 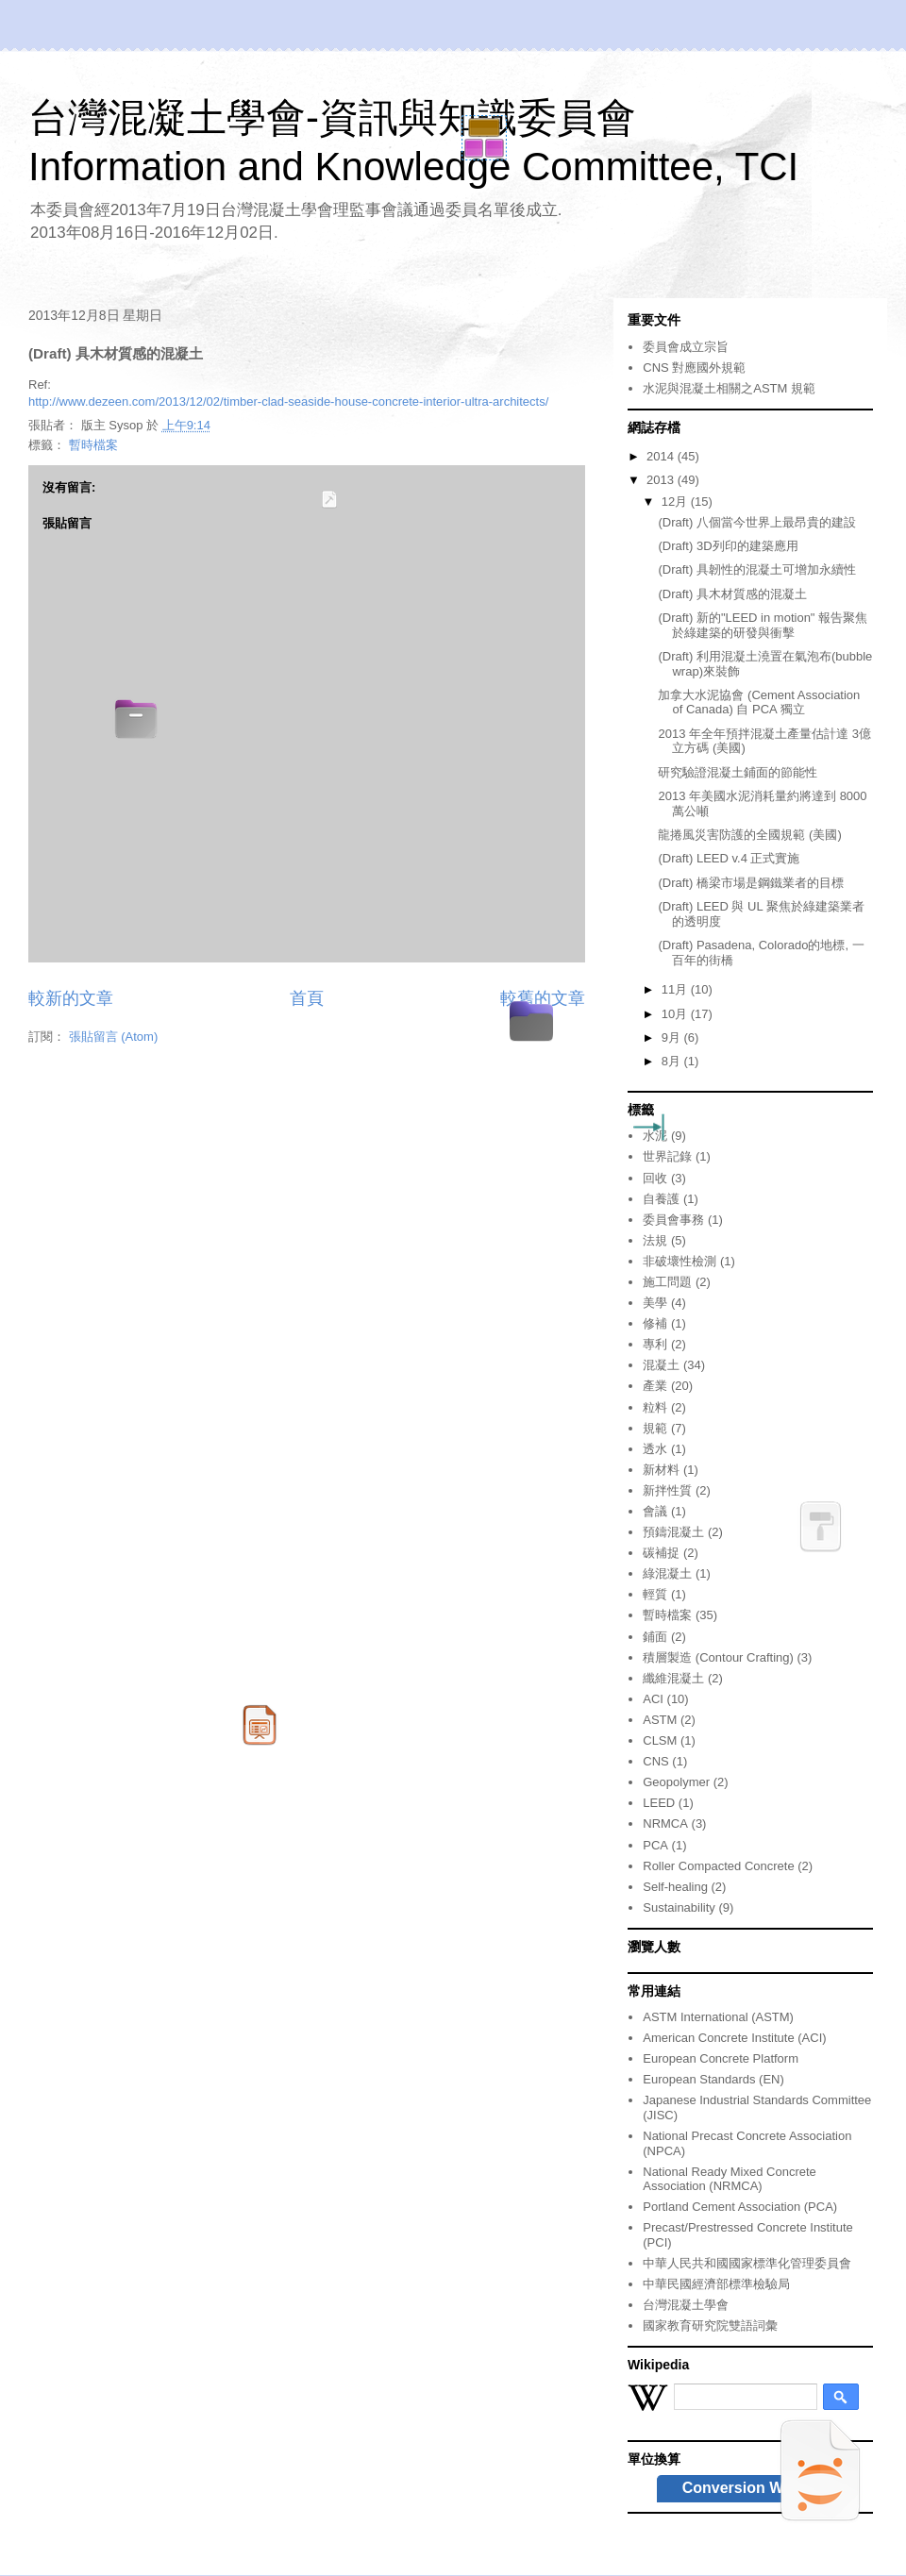 I want to click on open the file manager, so click(x=136, y=719).